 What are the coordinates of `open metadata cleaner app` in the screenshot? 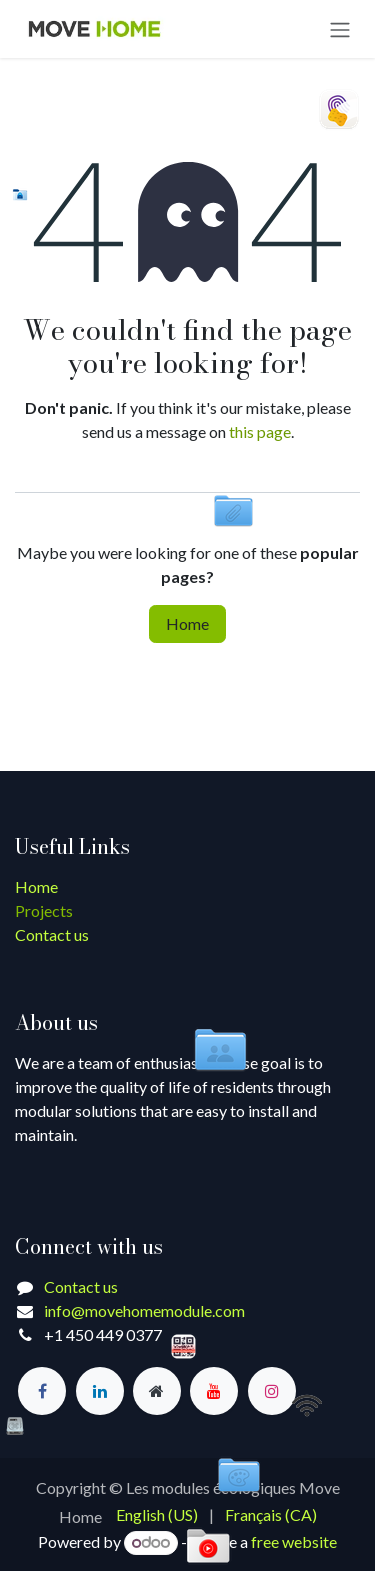 It's located at (339, 109).